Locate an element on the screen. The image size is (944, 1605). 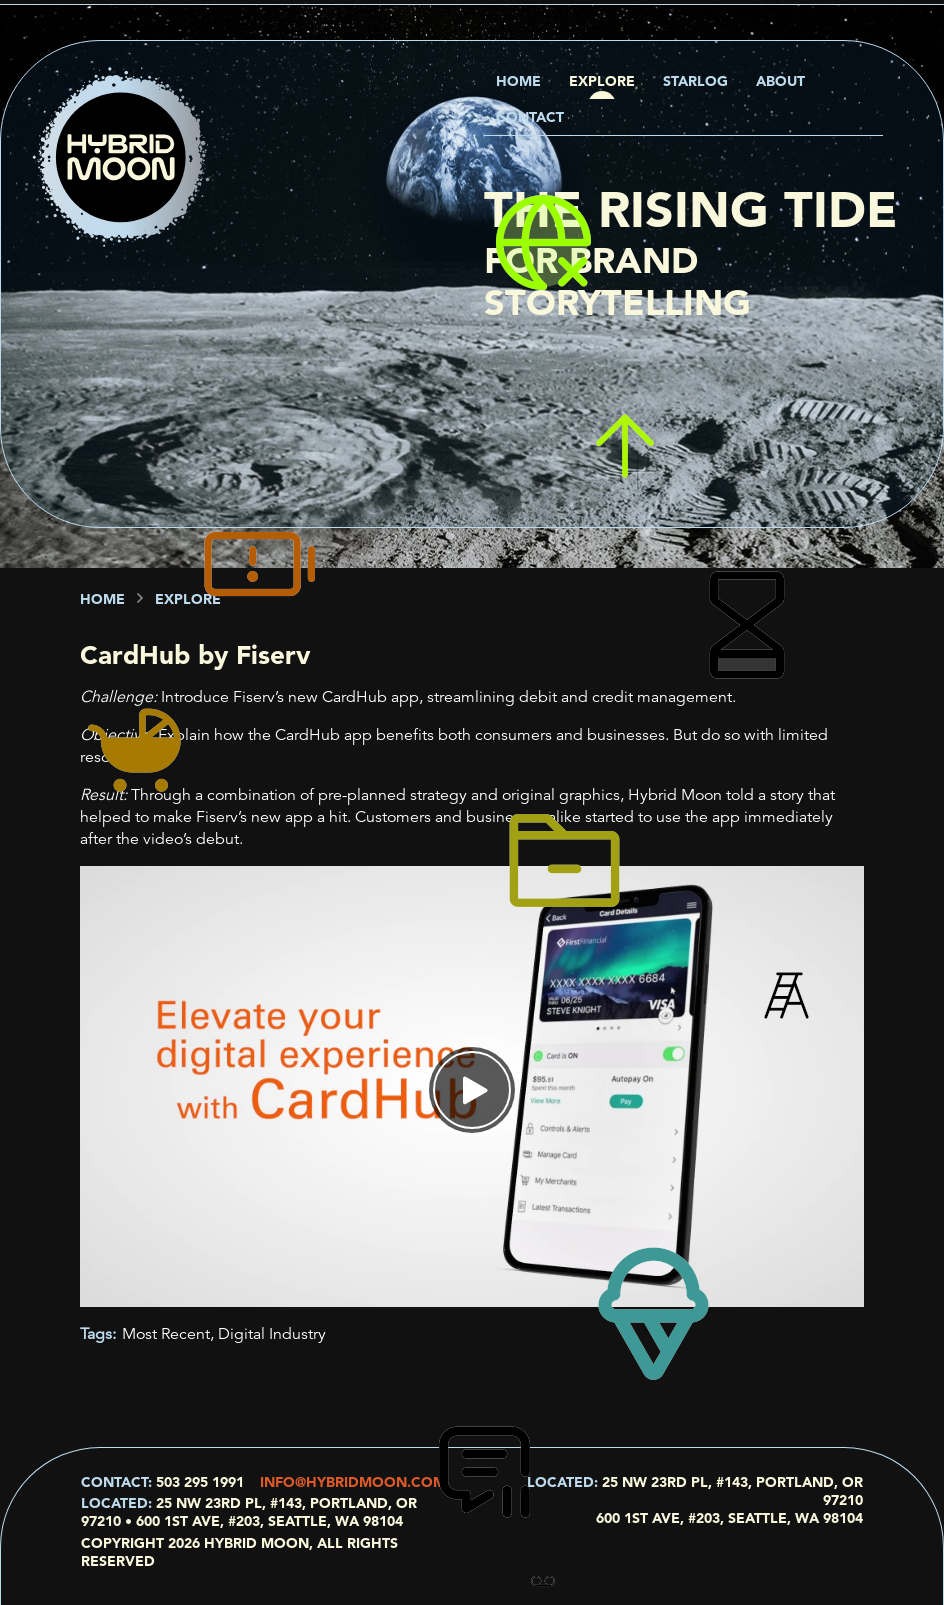
move item up in a list is located at coordinates (625, 446).